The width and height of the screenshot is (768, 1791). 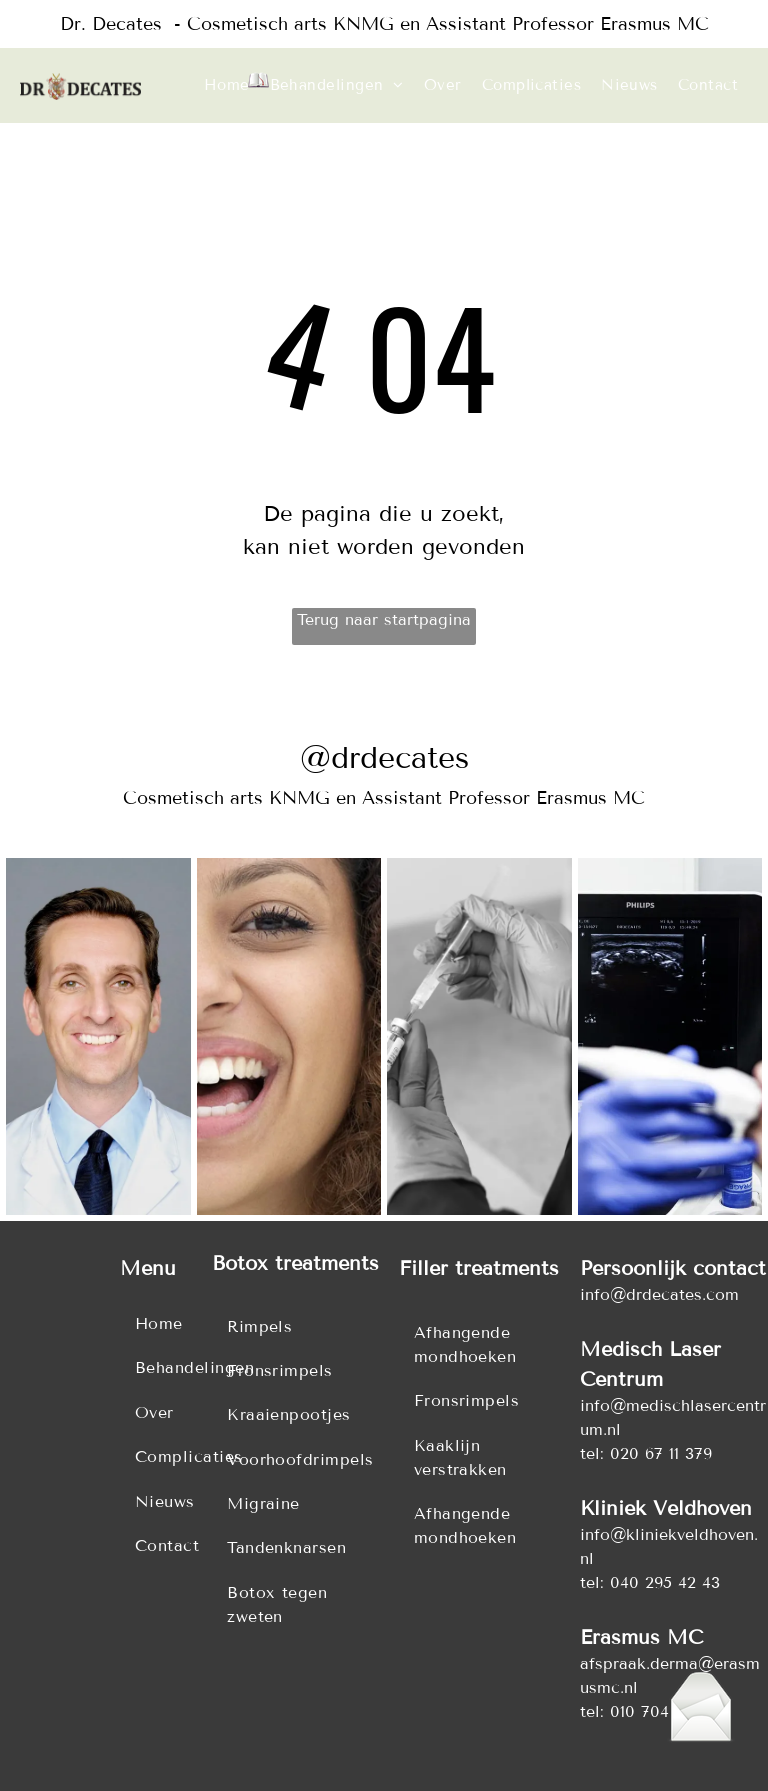 I want to click on indicates an item has associated email or message, so click(x=701, y=1708).